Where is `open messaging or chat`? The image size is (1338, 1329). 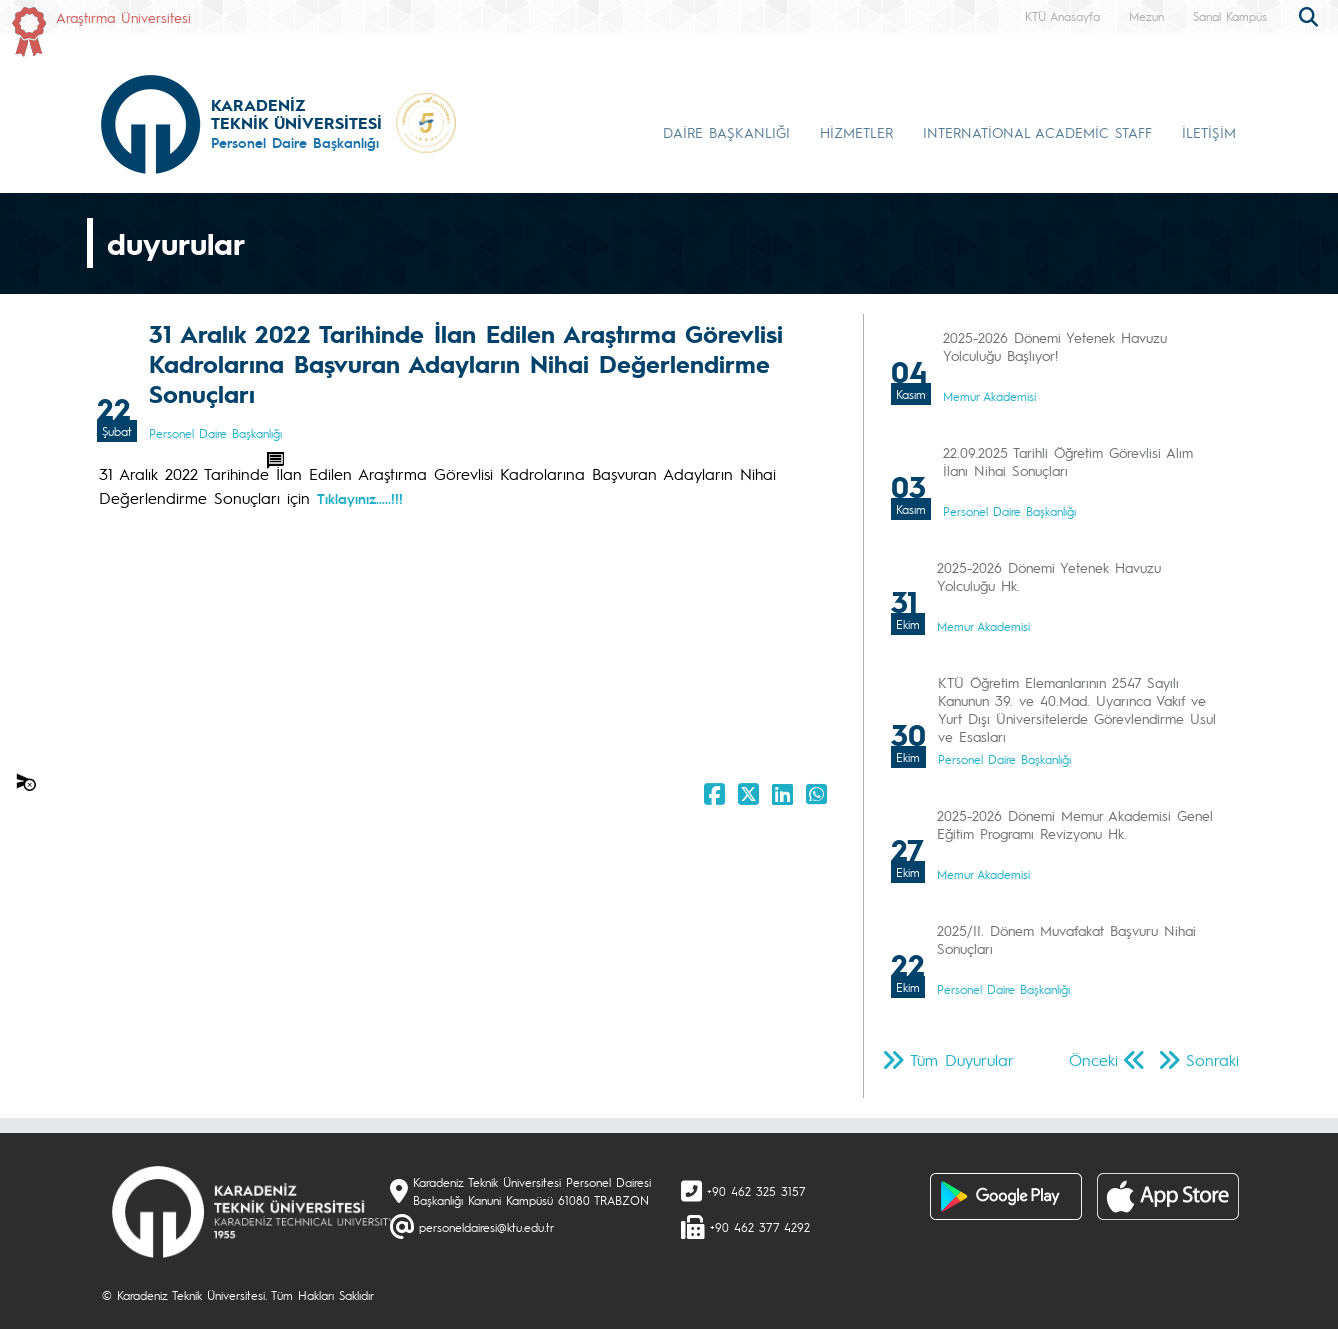
open messaging or chat is located at coordinates (275, 460).